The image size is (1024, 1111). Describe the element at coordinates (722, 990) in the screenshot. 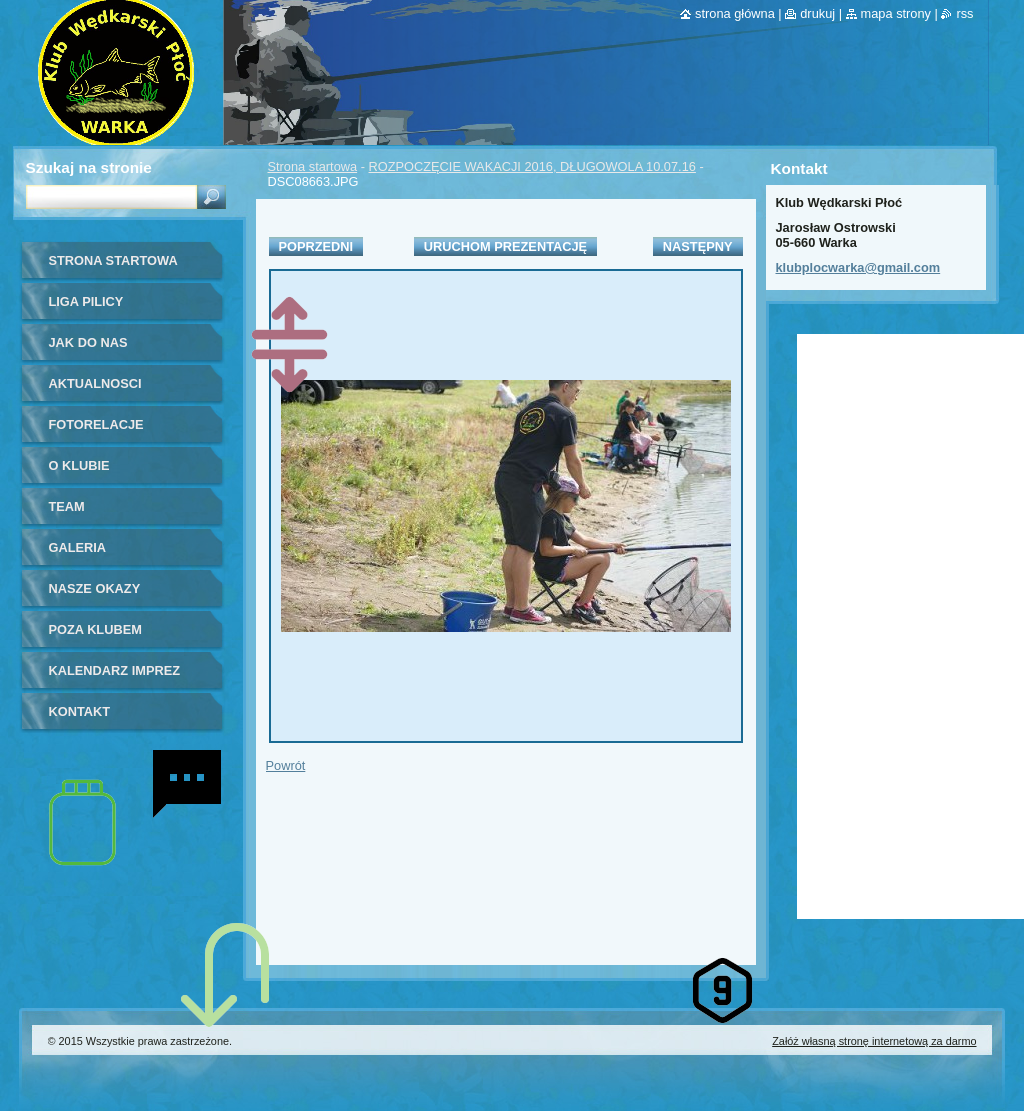

I see `indicates step 9 in a multi-step process` at that location.